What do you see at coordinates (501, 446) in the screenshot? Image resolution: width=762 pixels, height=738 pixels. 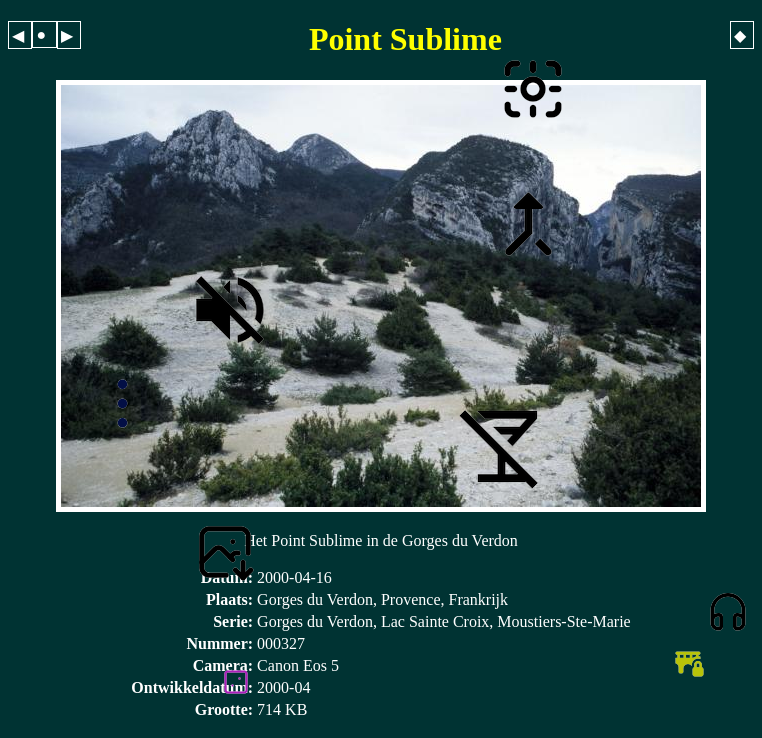 I see `indicates alcohol-free zone or no drinks allowed` at bounding box center [501, 446].